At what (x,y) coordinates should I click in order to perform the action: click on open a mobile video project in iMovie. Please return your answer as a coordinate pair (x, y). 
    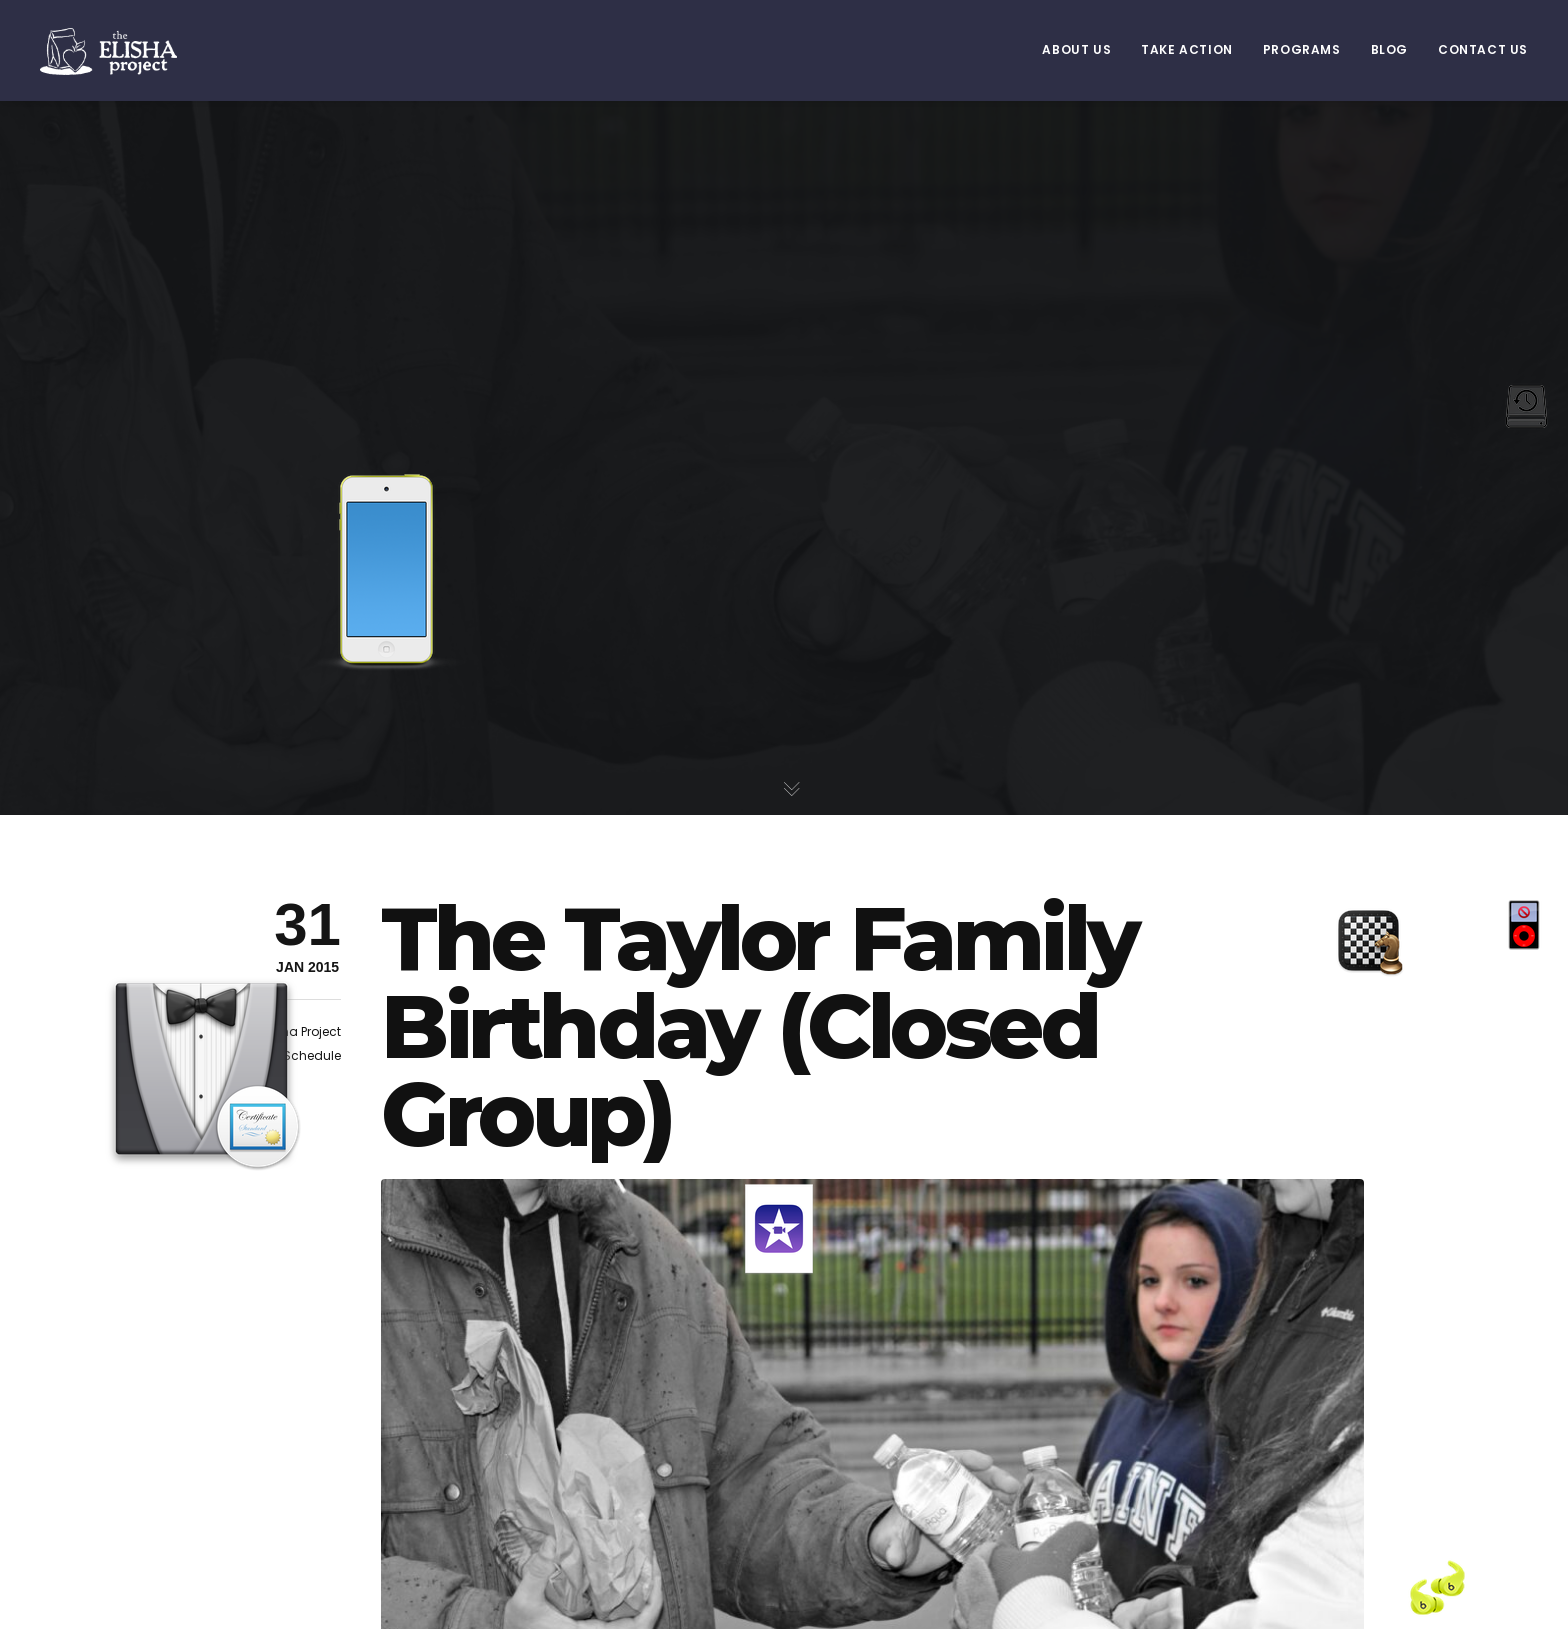
    Looking at the image, I should click on (779, 1231).